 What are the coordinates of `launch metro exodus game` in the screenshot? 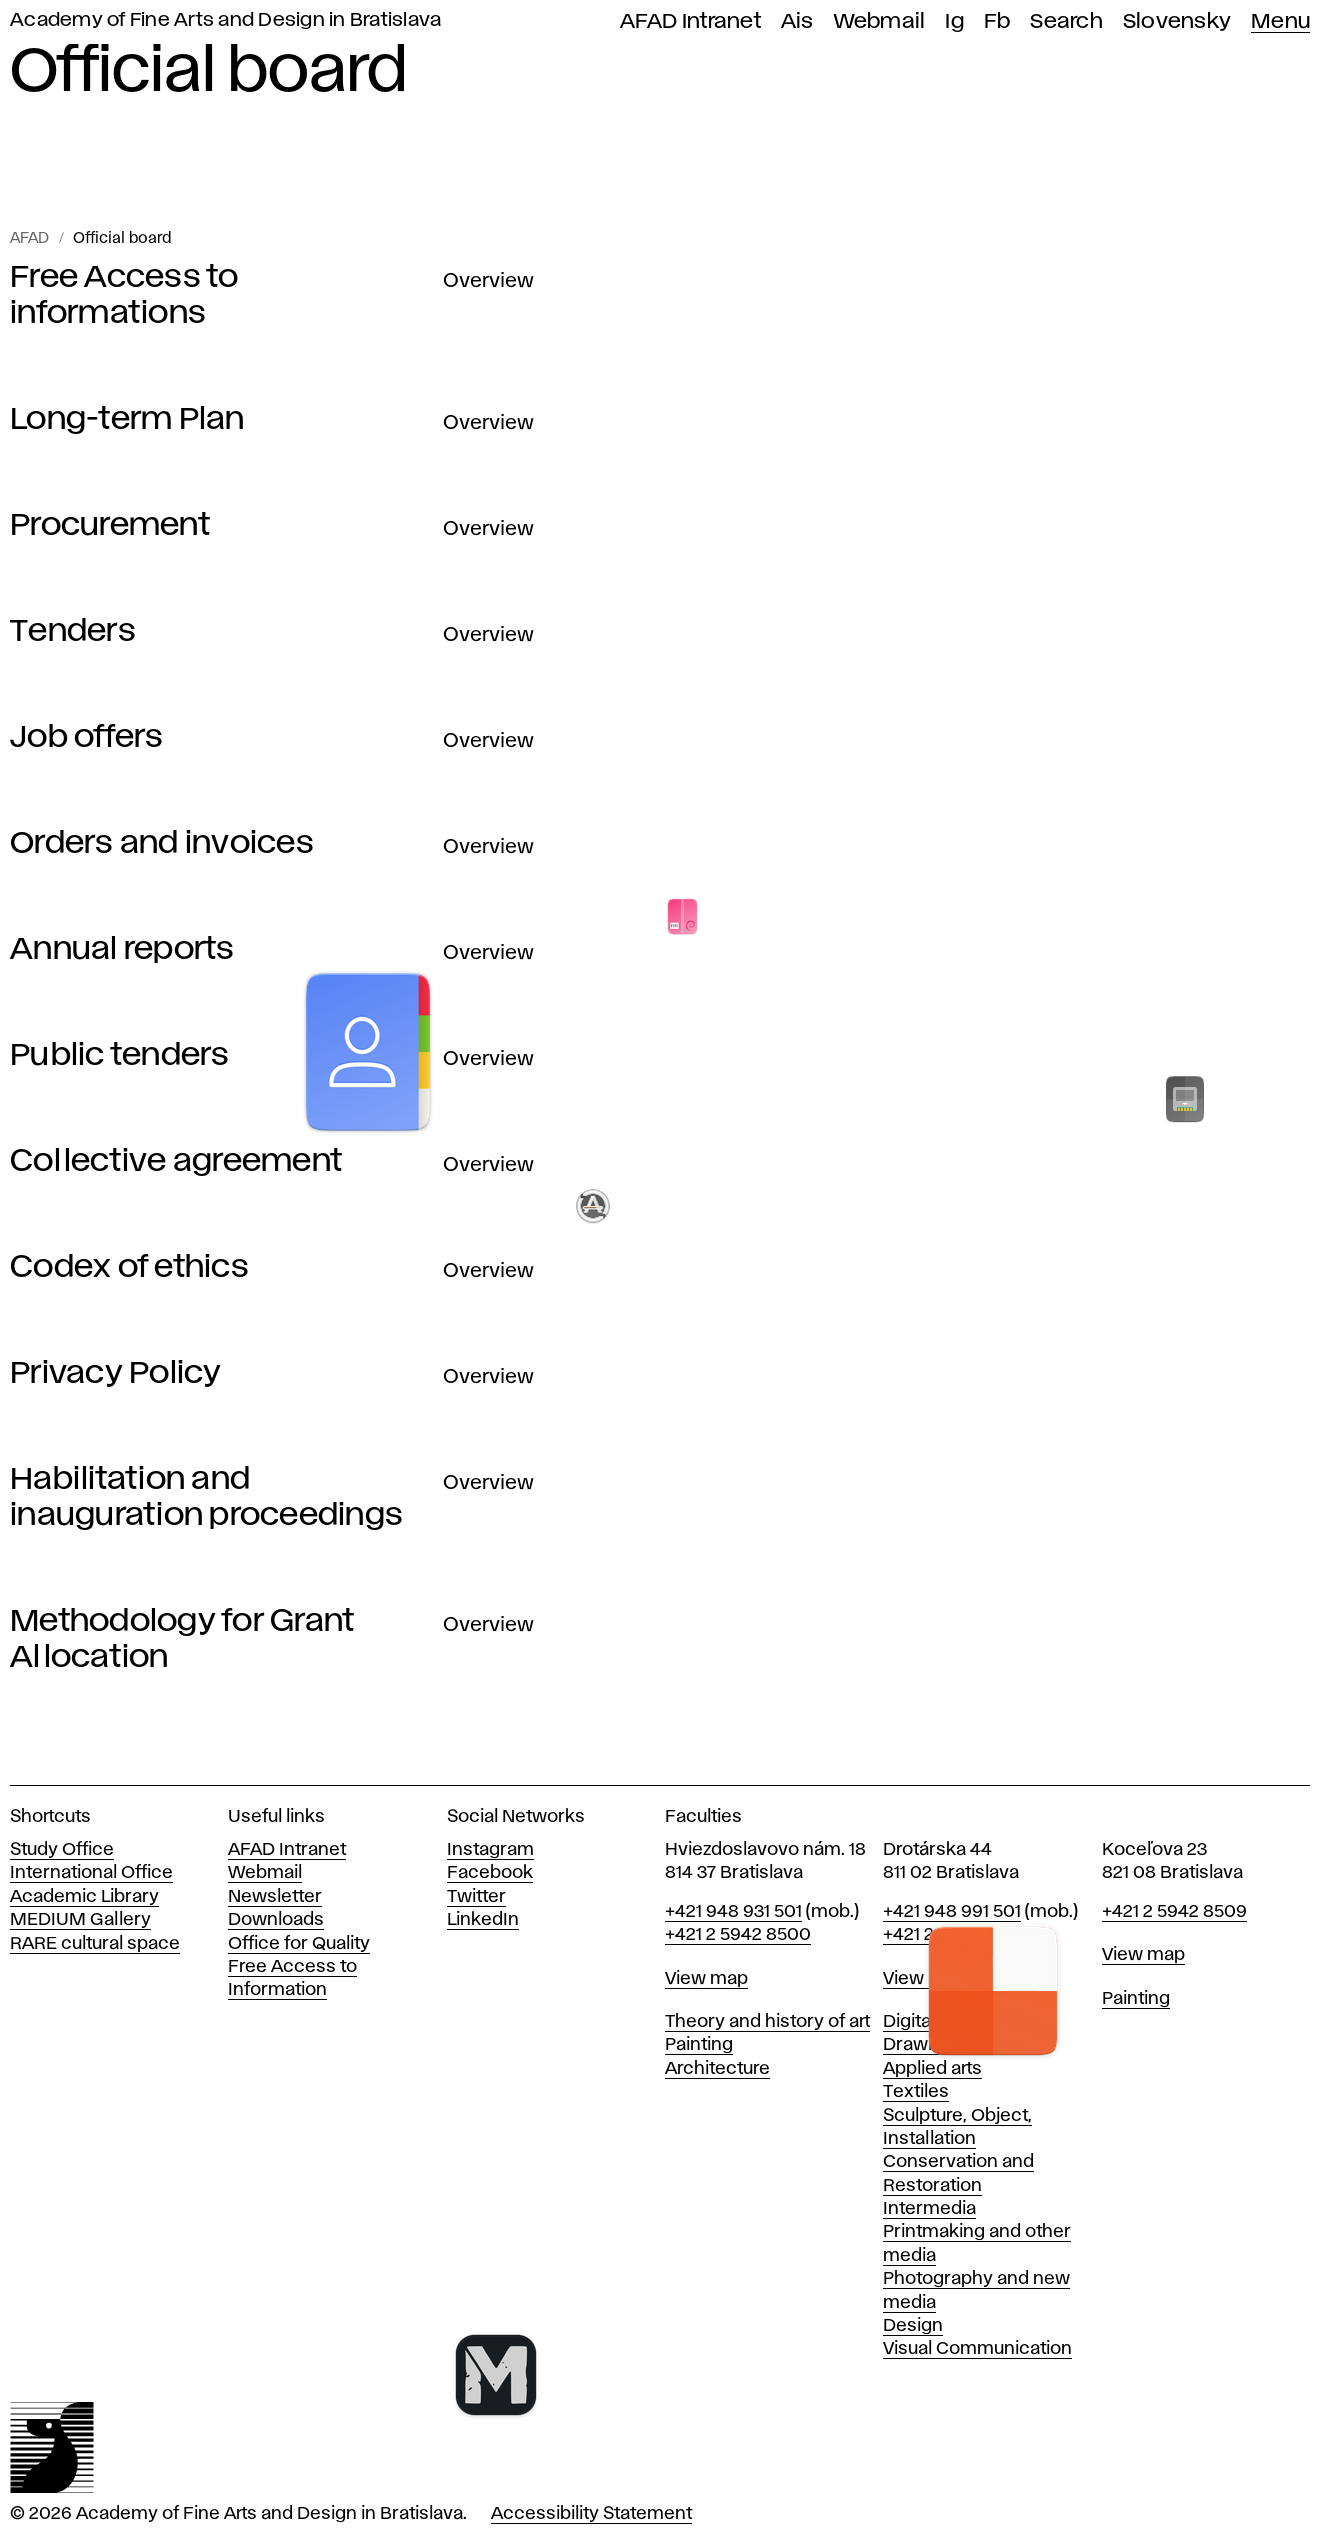 It's located at (496, 2375).